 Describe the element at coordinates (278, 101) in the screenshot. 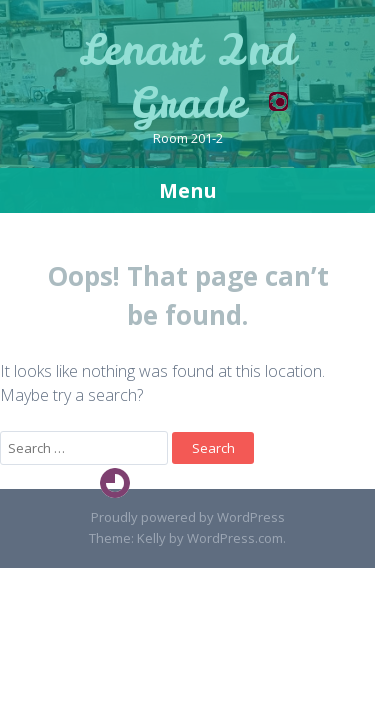

I see `corona renderer application logo` at that location.